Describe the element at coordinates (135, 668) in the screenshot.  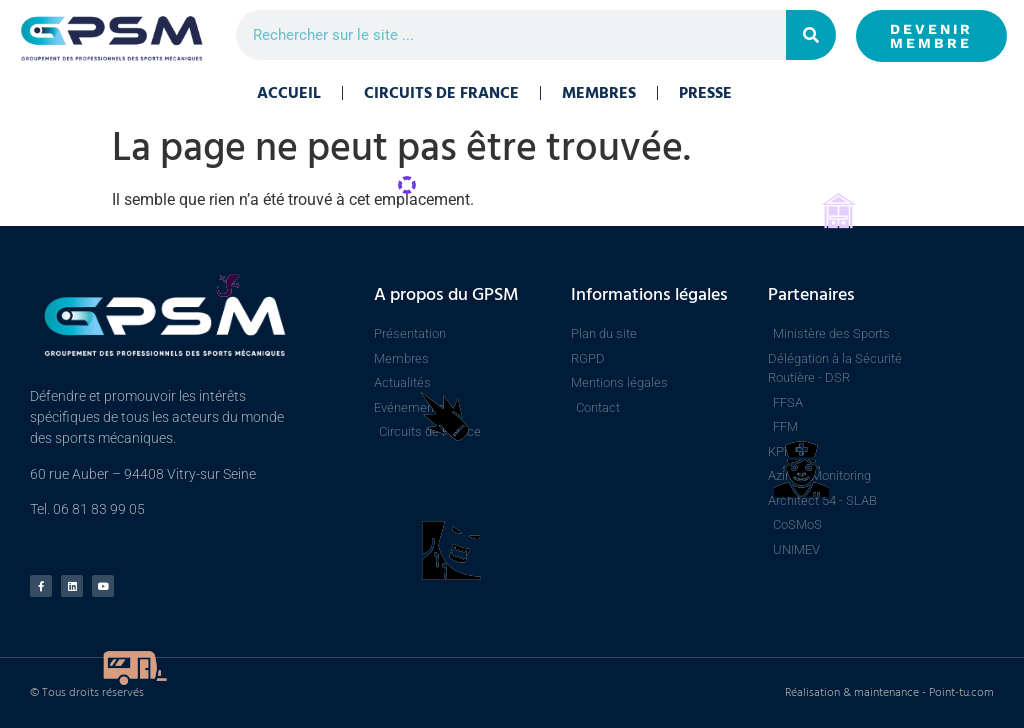
I see `select caravan or RV vehicle type` at that location.